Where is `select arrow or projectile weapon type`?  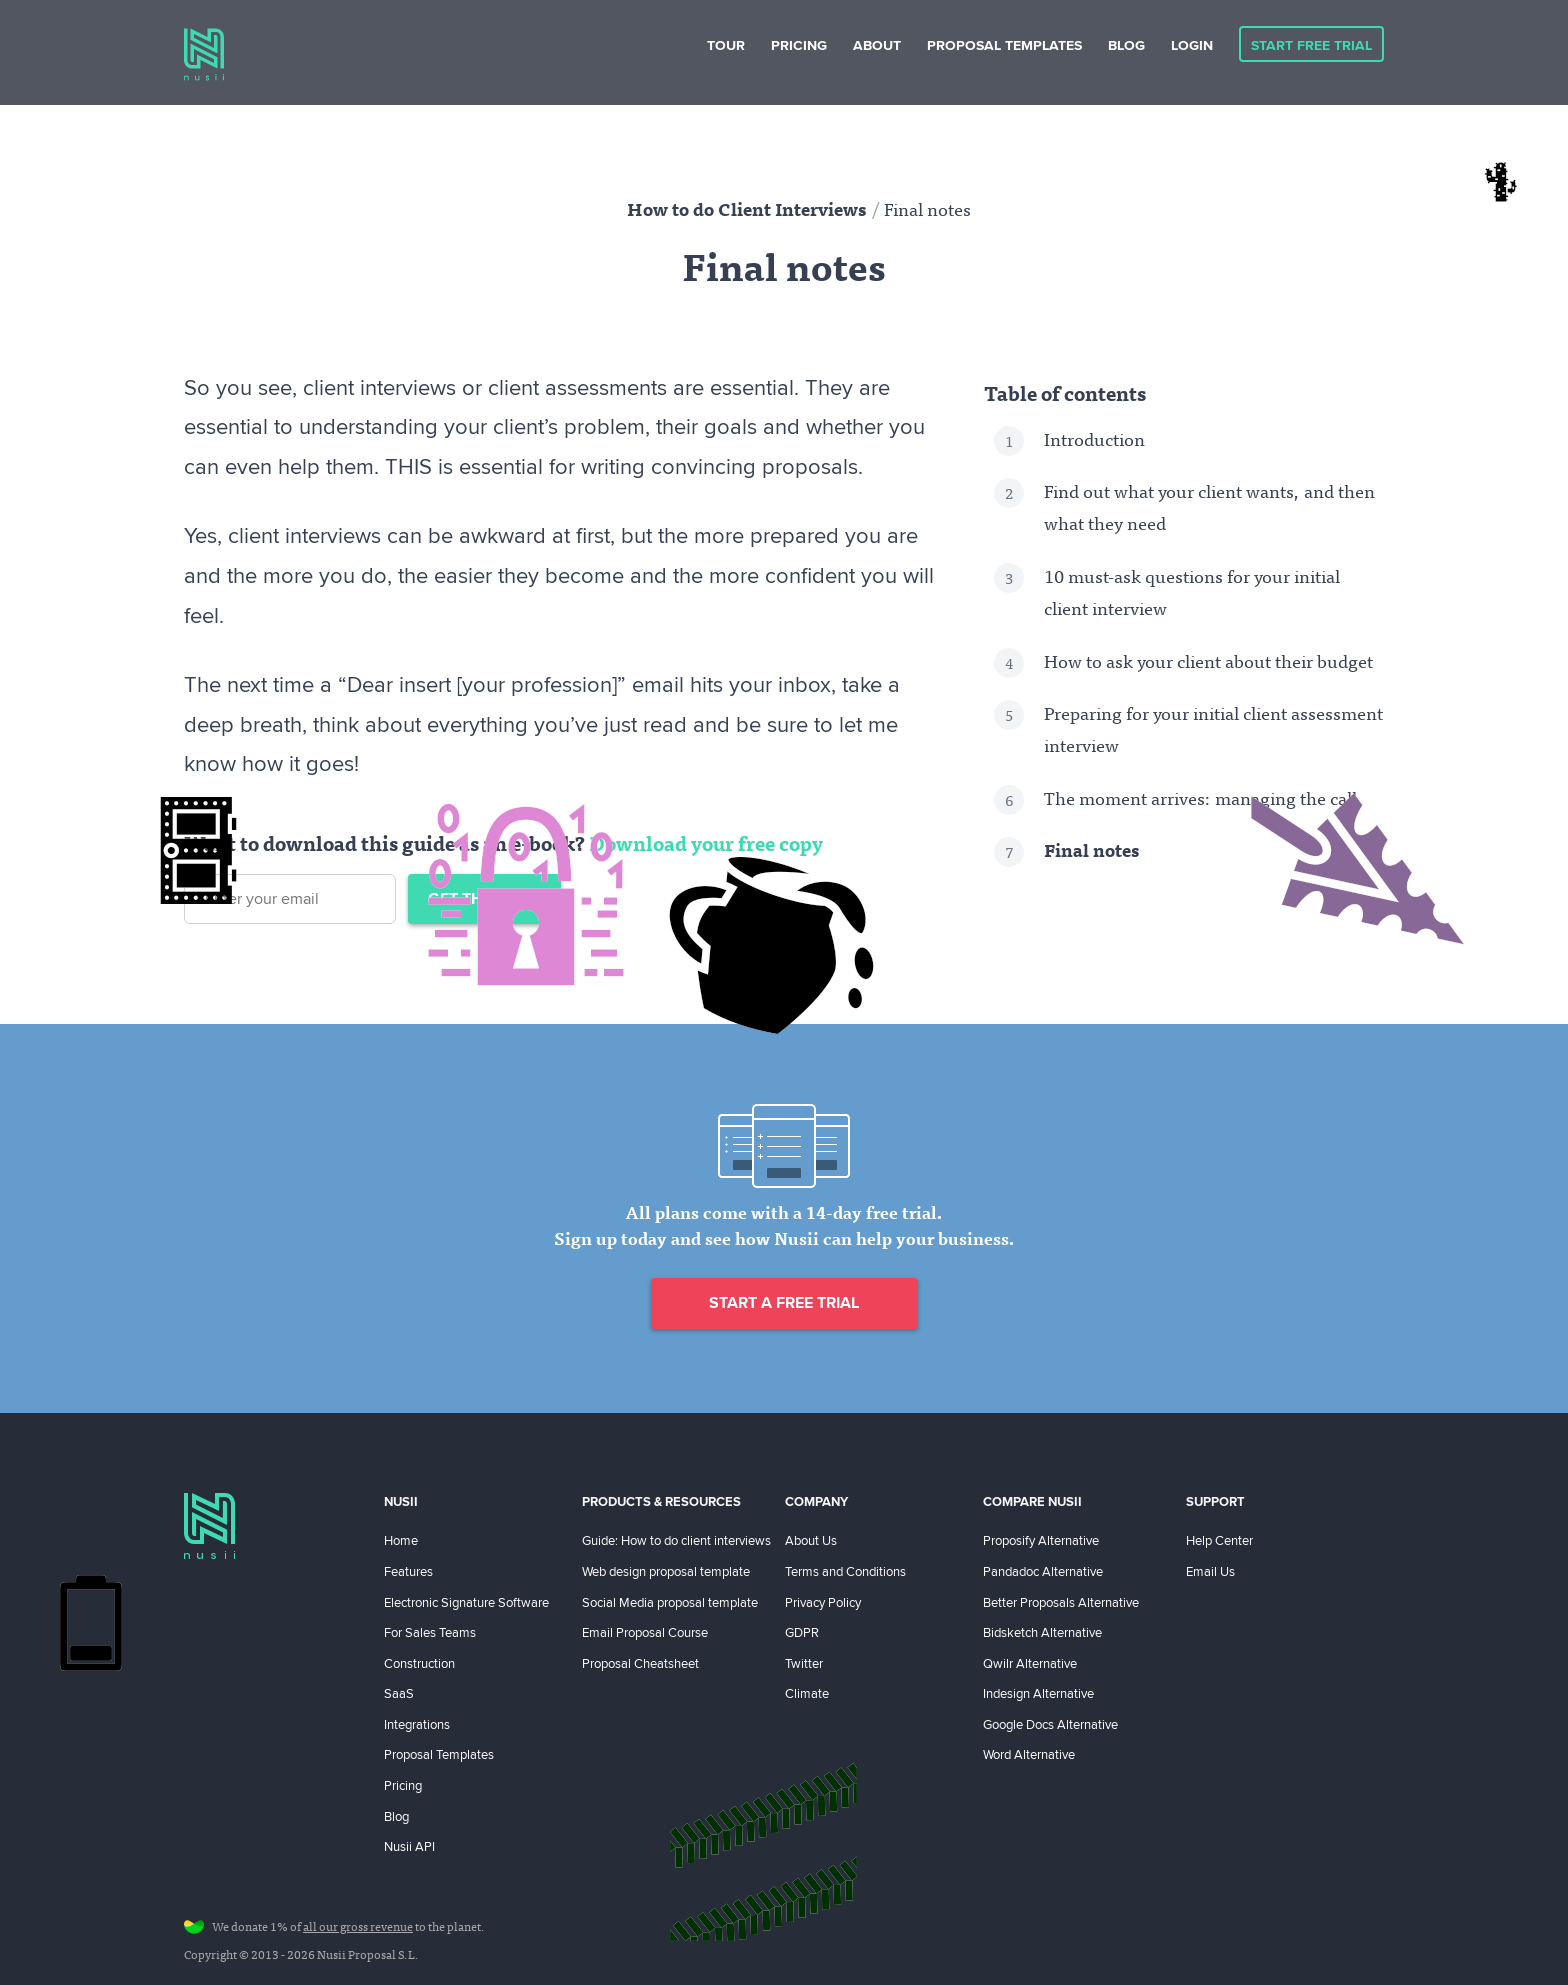 select arrow or projectile weapon type is located at coordinates (1358, 867).